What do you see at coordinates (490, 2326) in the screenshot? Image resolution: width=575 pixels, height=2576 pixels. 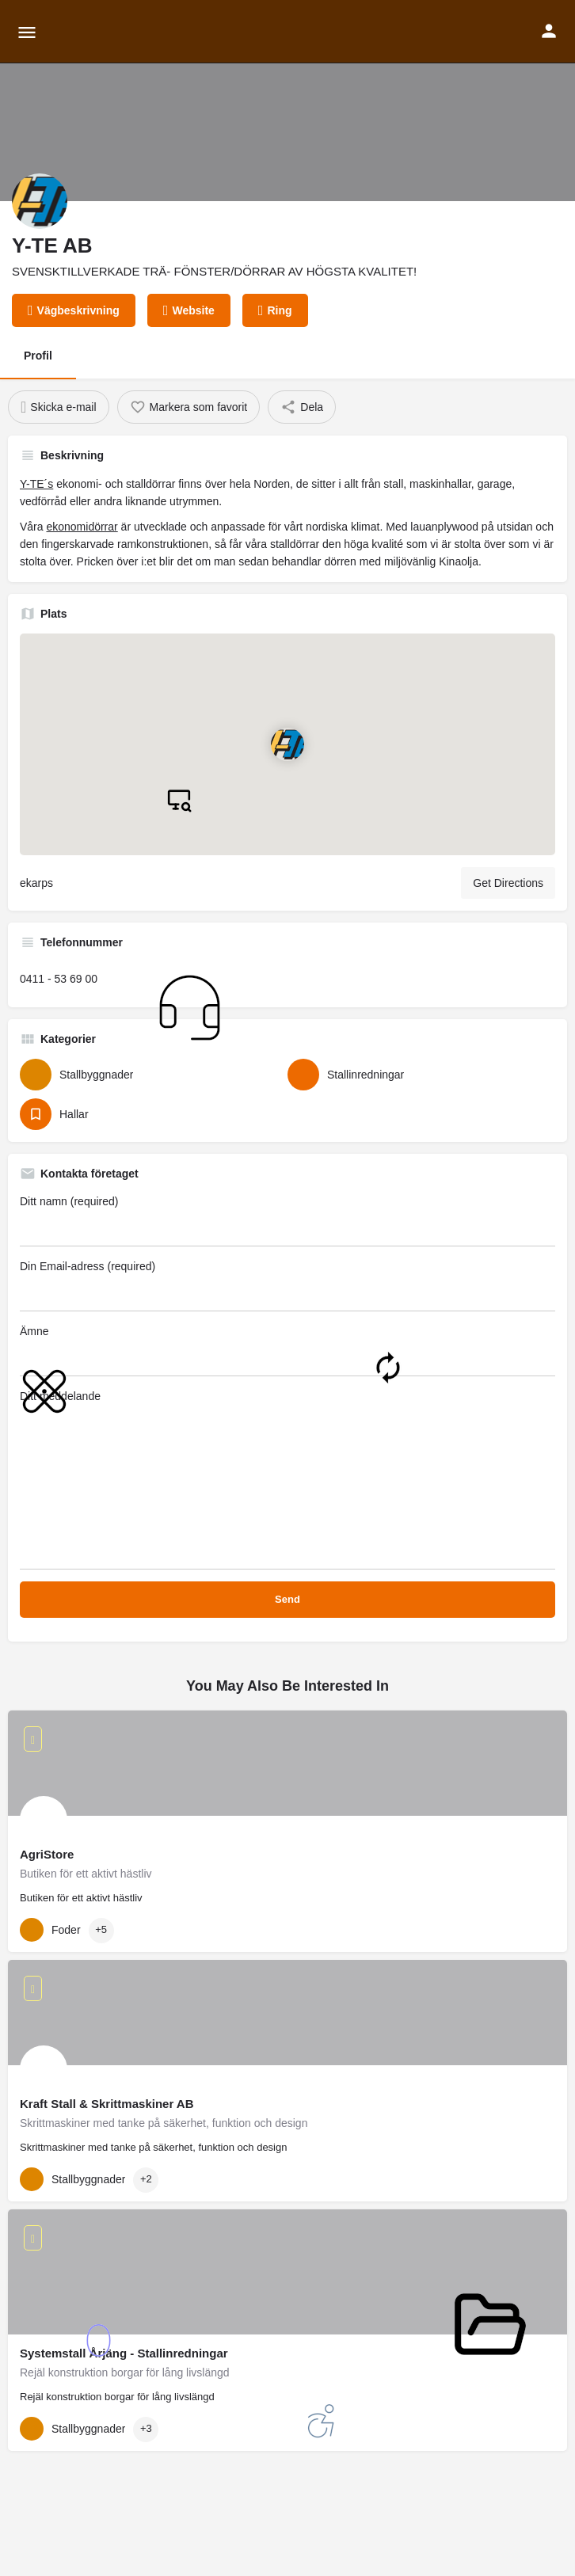 I see `open folder to view contents` at bounding box center [490, 2326].